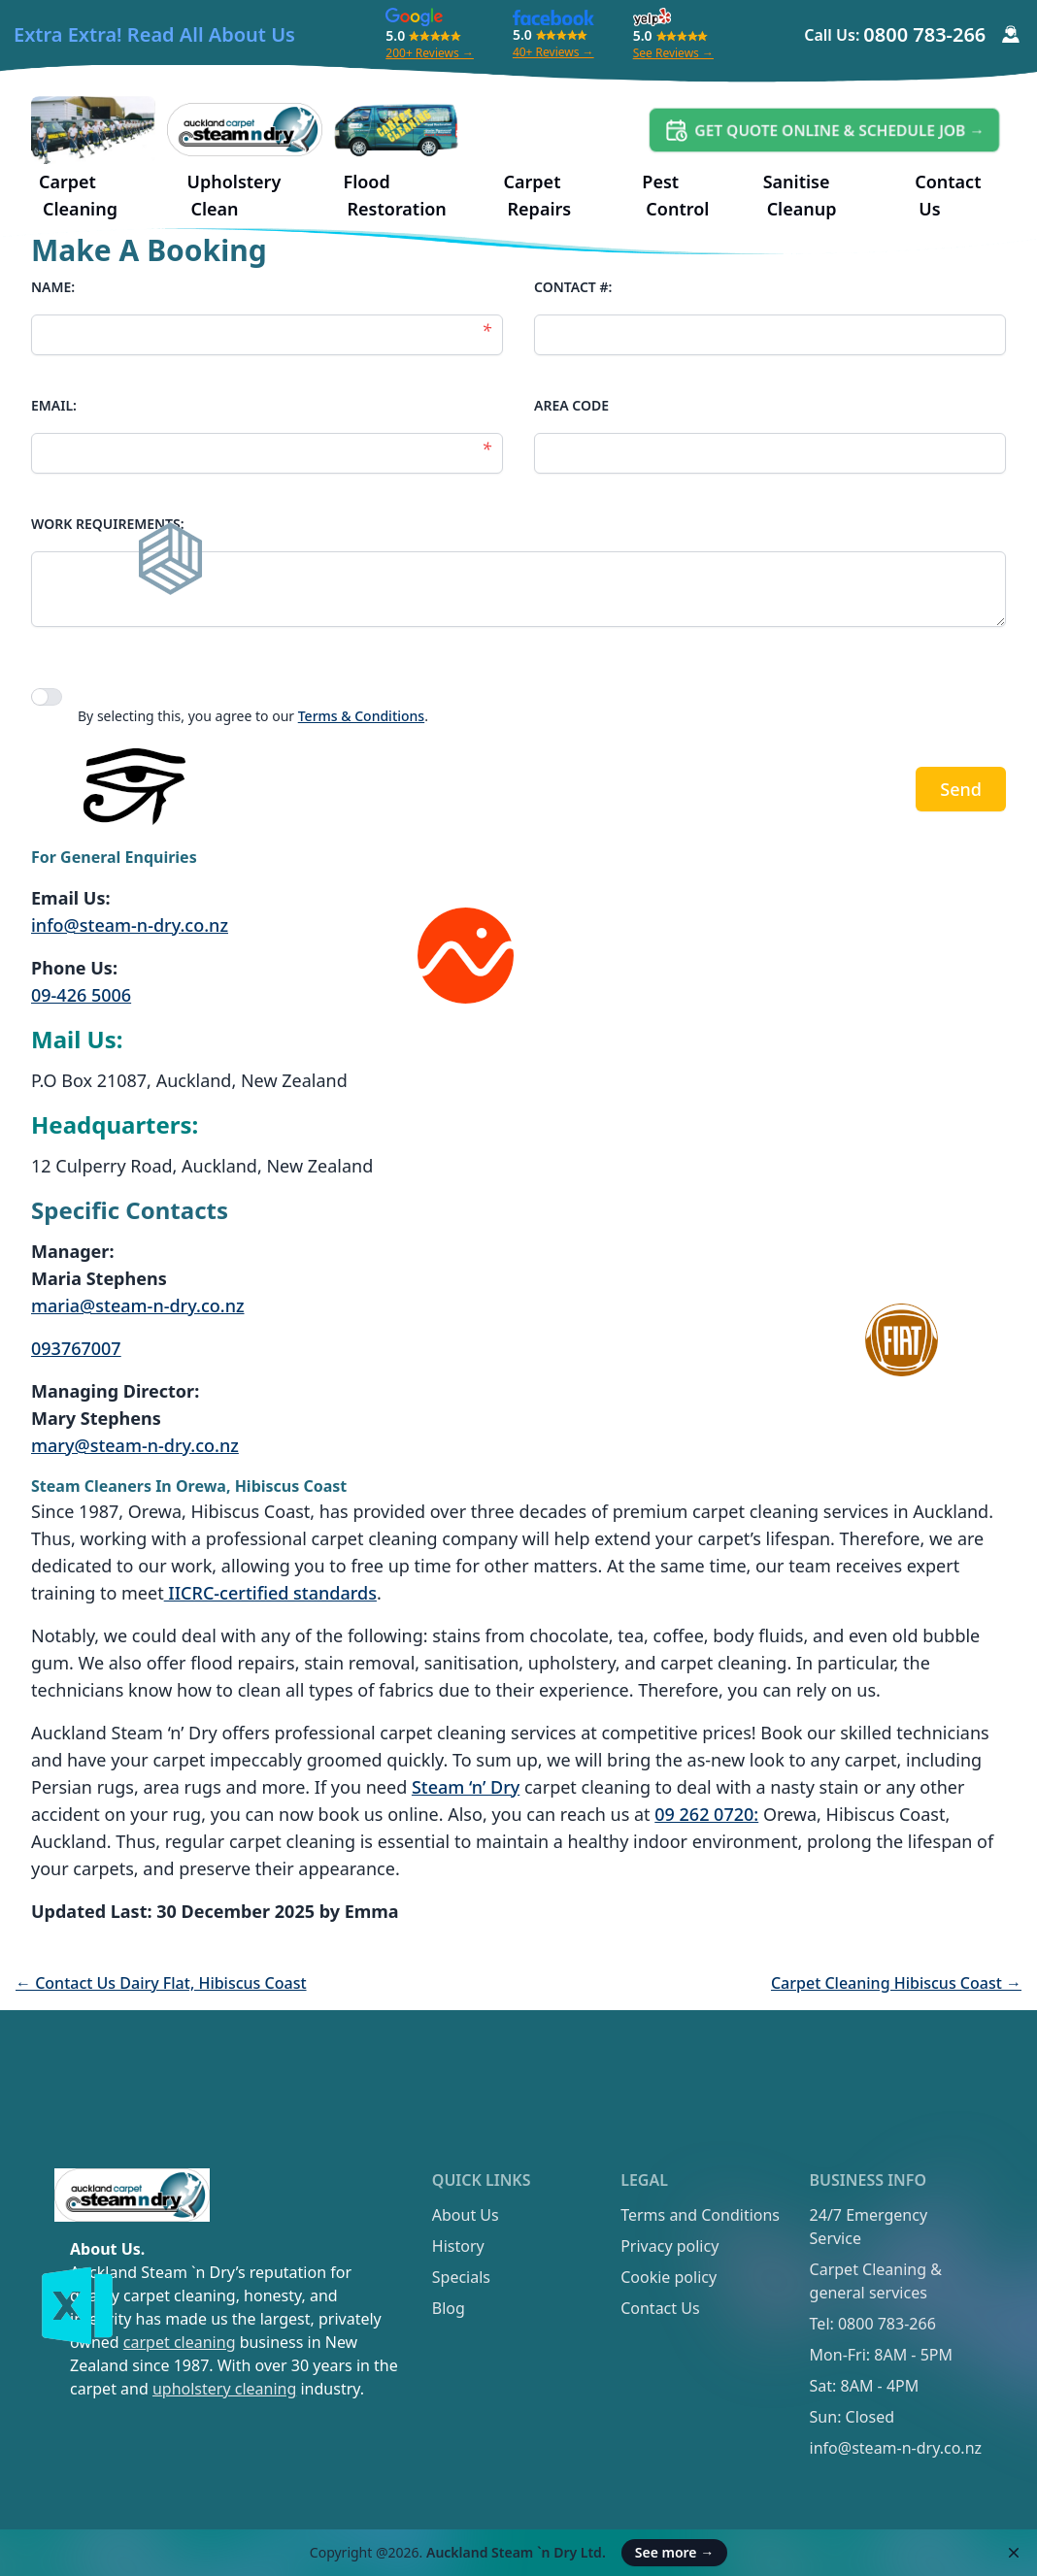  Describe the element at coordinates (134, 786) in the screenshot. I see `sphinx documentation generator logo` at that location.